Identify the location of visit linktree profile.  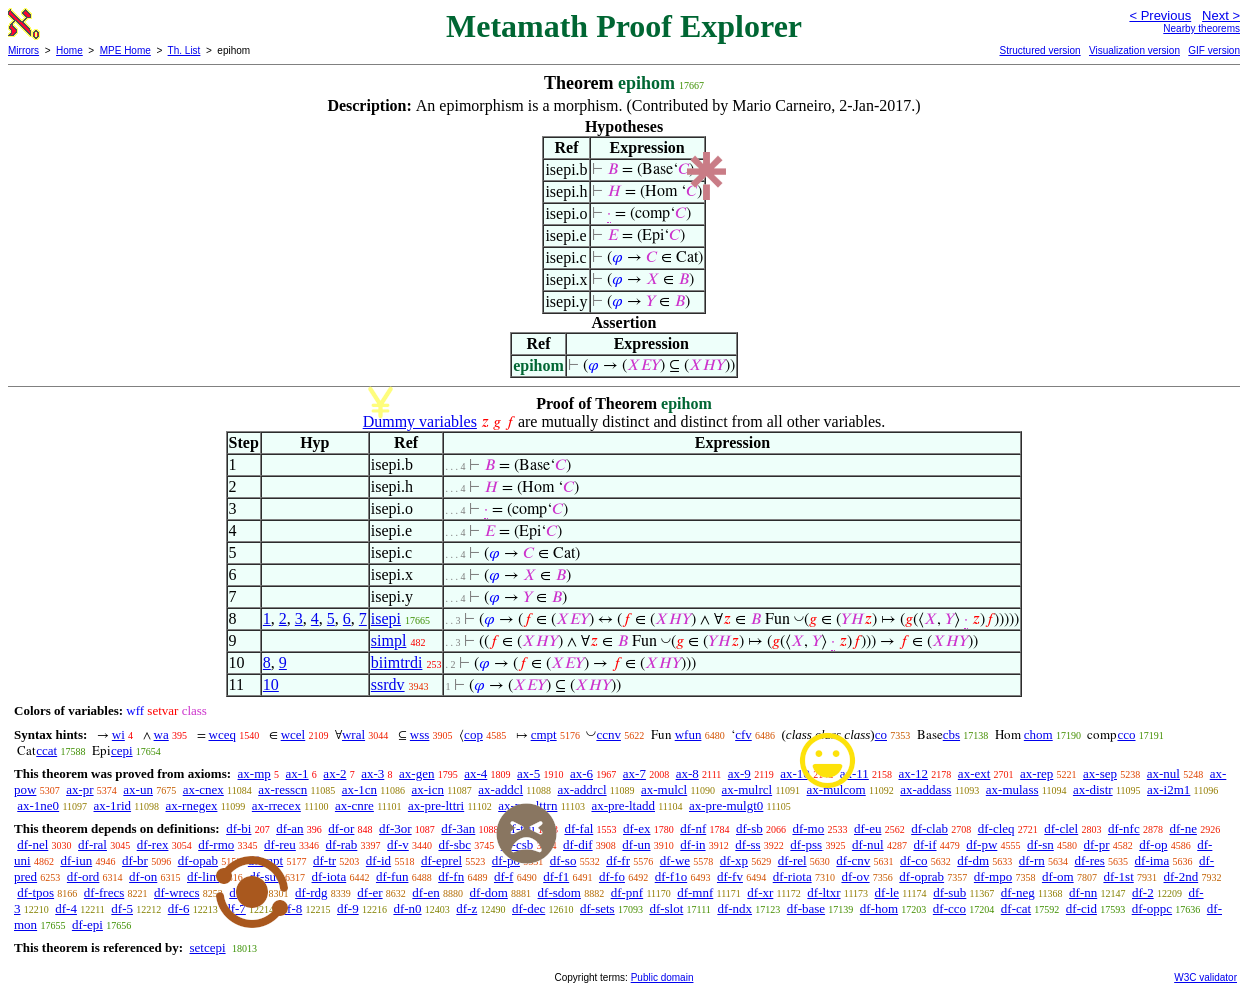
(705, 176).